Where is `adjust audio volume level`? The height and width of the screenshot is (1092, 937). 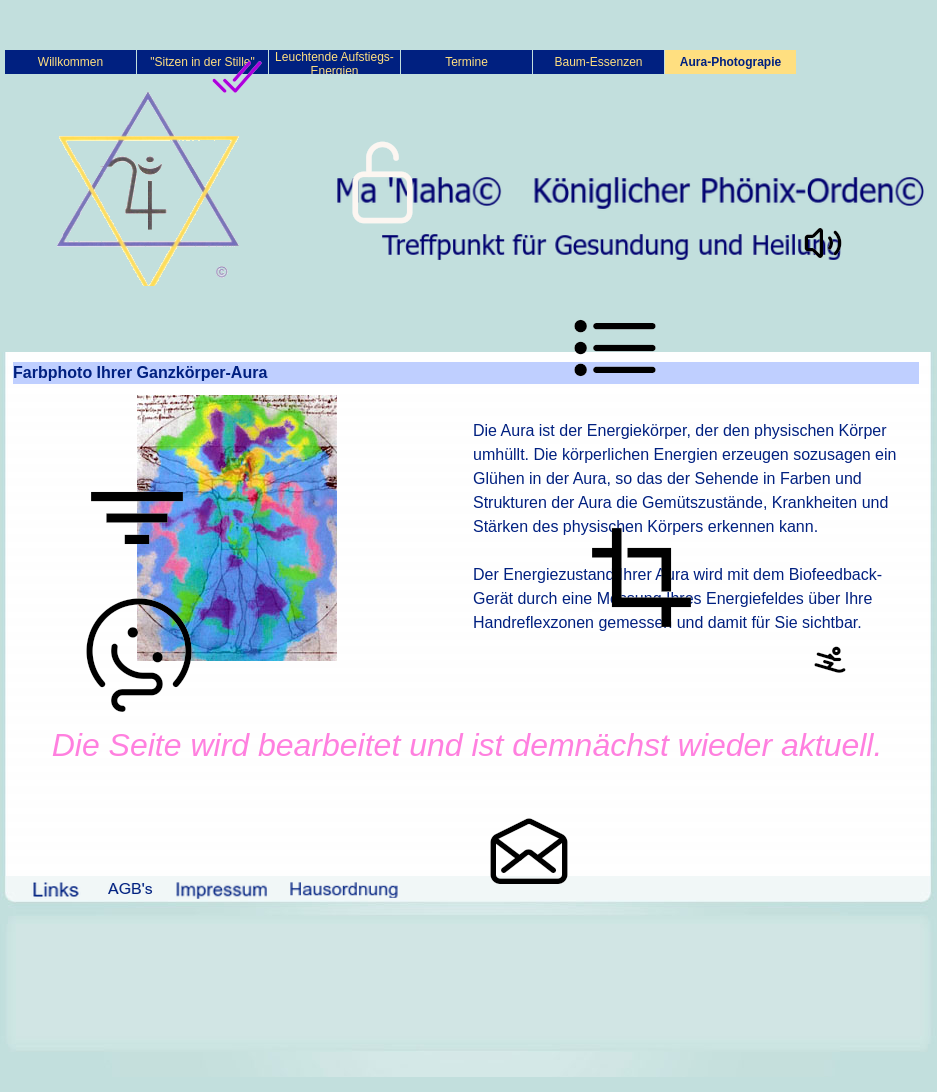 adjust audio volume level is located at coordinates (823, 243).